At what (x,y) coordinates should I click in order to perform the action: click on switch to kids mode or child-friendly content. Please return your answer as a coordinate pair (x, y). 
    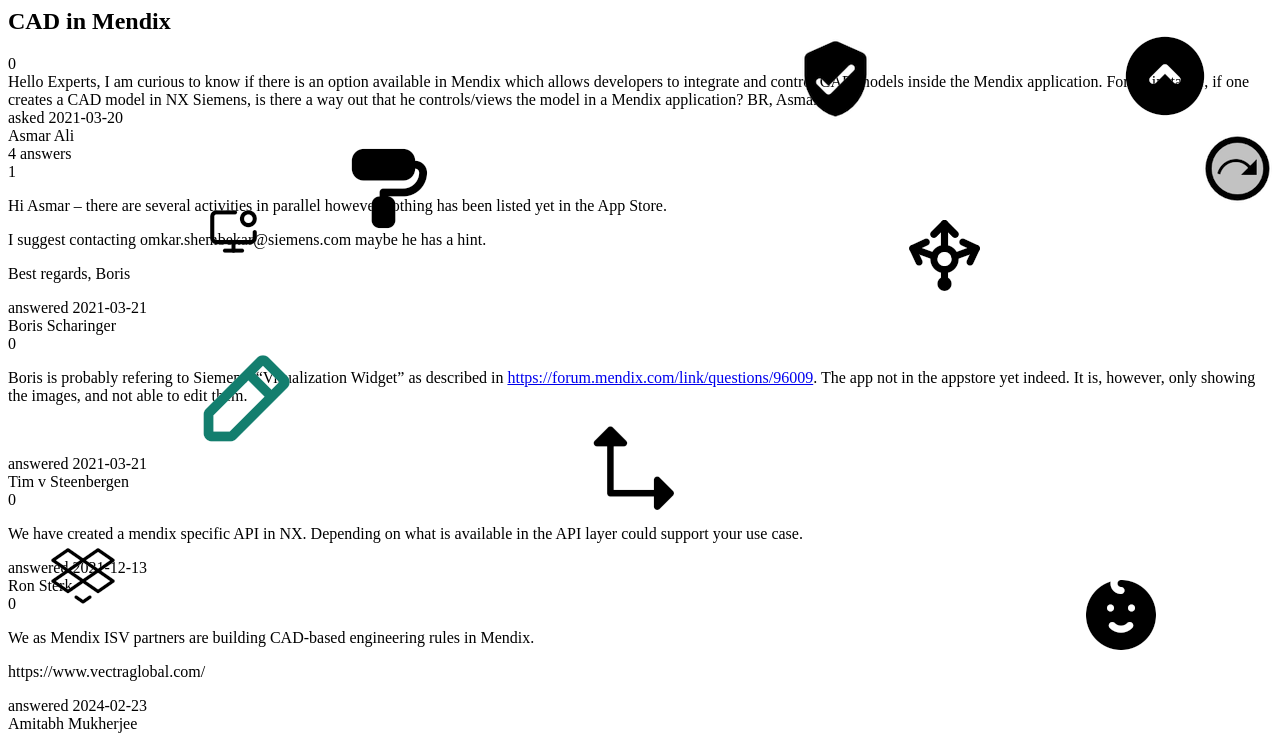
    Looking at the image, I should click on (1121, 615).